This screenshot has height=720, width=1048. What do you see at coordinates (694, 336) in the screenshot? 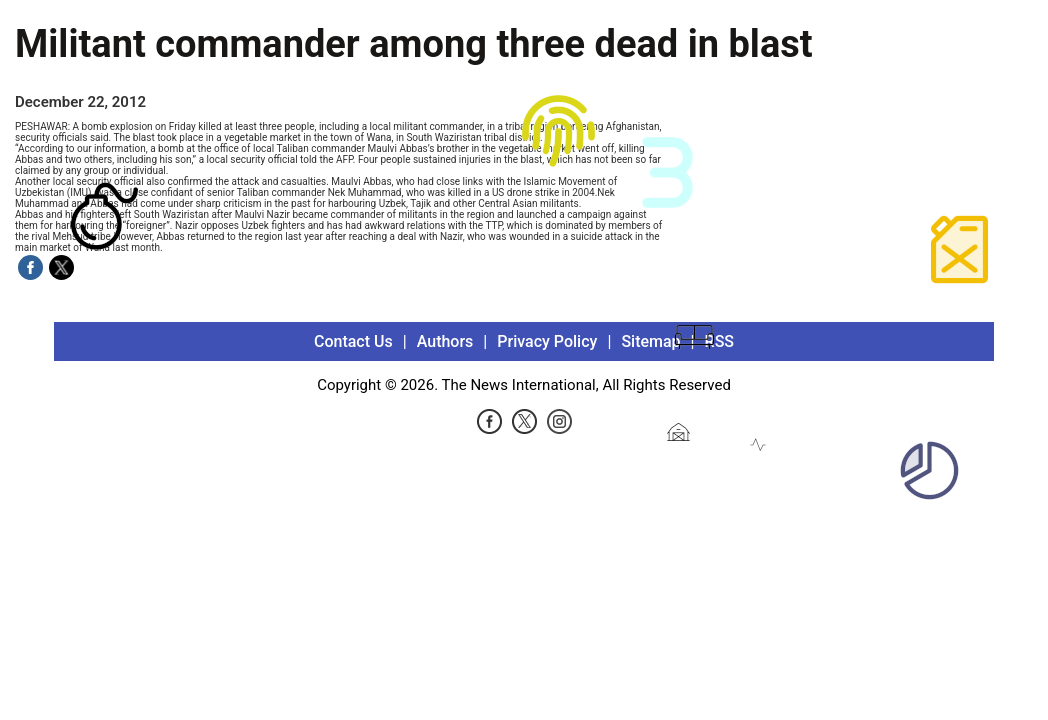
I see `browse furniture or home decor items` at bounding box center [694, 336].